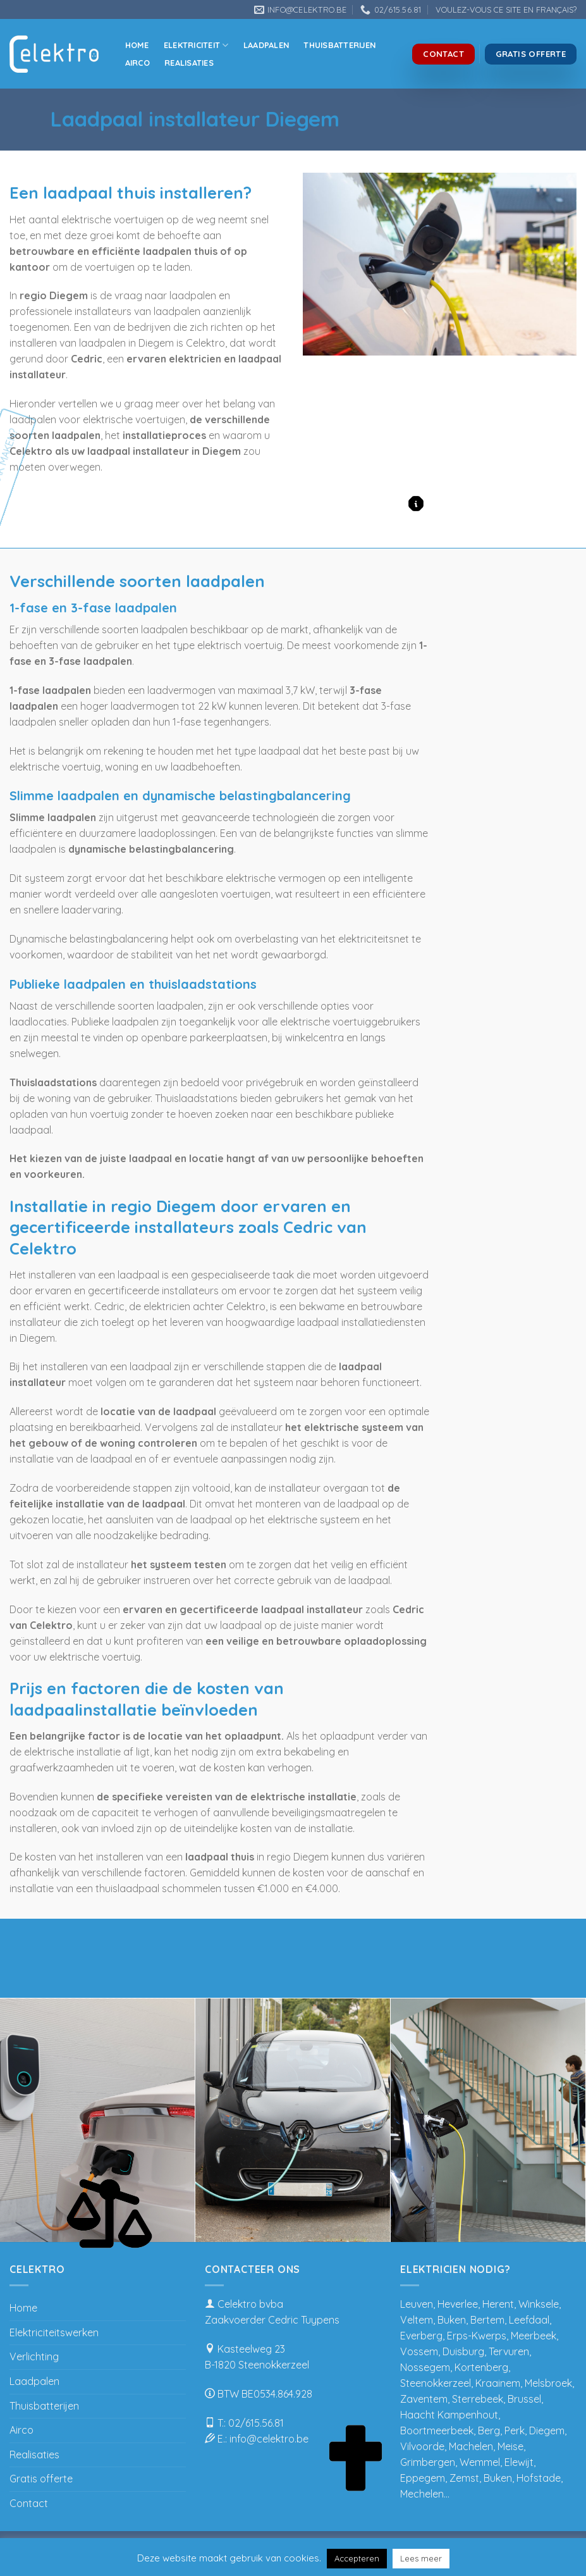  What do you see at coordinates (109, 2214) in the screenshot?
I see `indicates an imbalanced comparison or unequal weight` at bounding box center [109, 2214].